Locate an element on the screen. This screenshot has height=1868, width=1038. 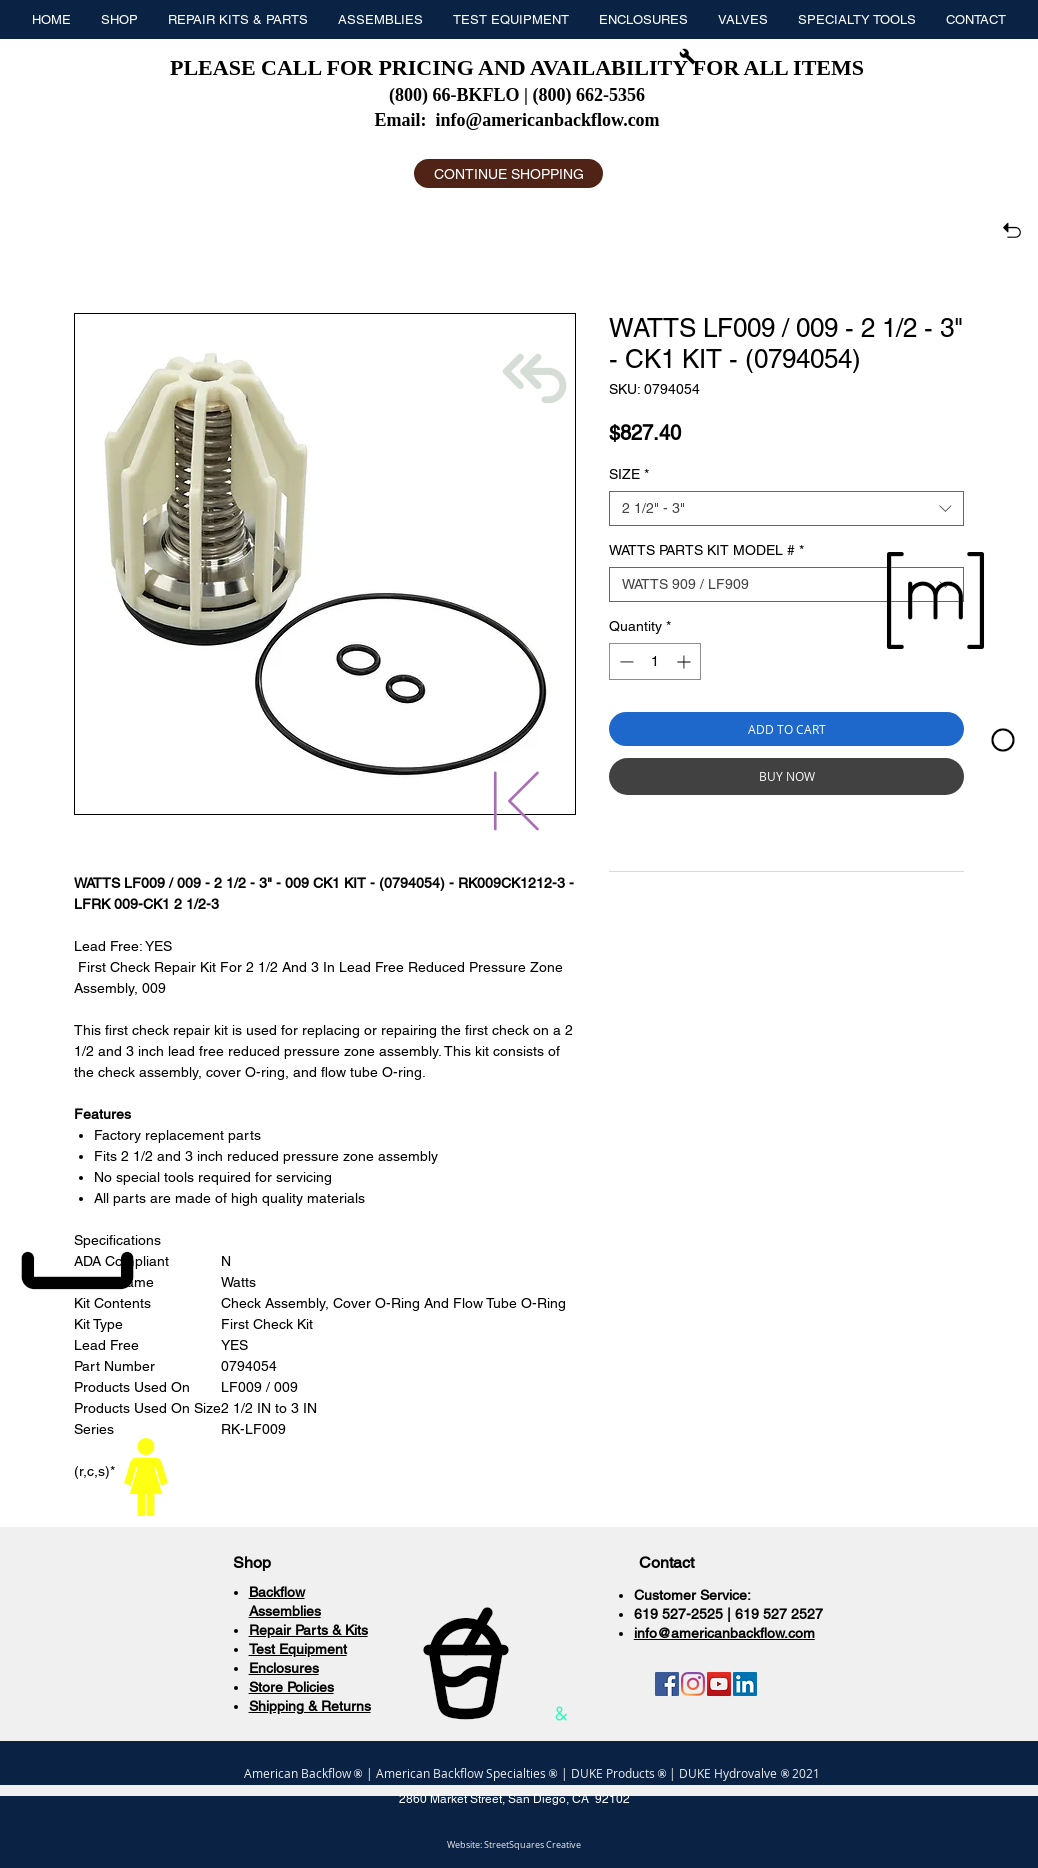
undo previous action is located at coordinates (1012, 231).